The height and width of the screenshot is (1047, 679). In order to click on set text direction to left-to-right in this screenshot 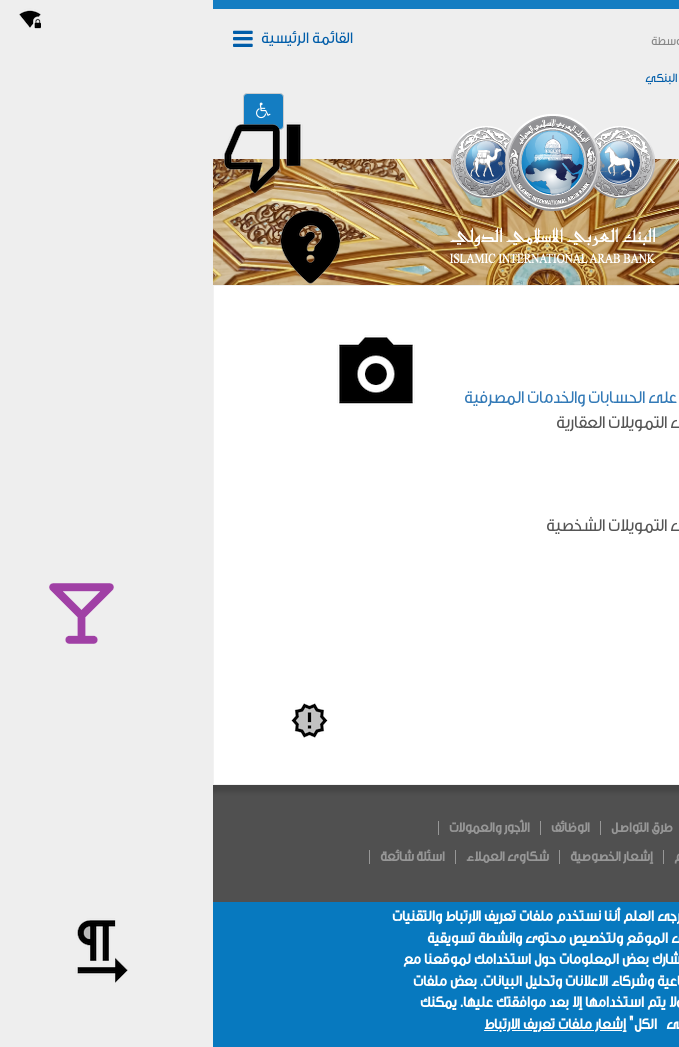, I will do `click(99, 951)`.